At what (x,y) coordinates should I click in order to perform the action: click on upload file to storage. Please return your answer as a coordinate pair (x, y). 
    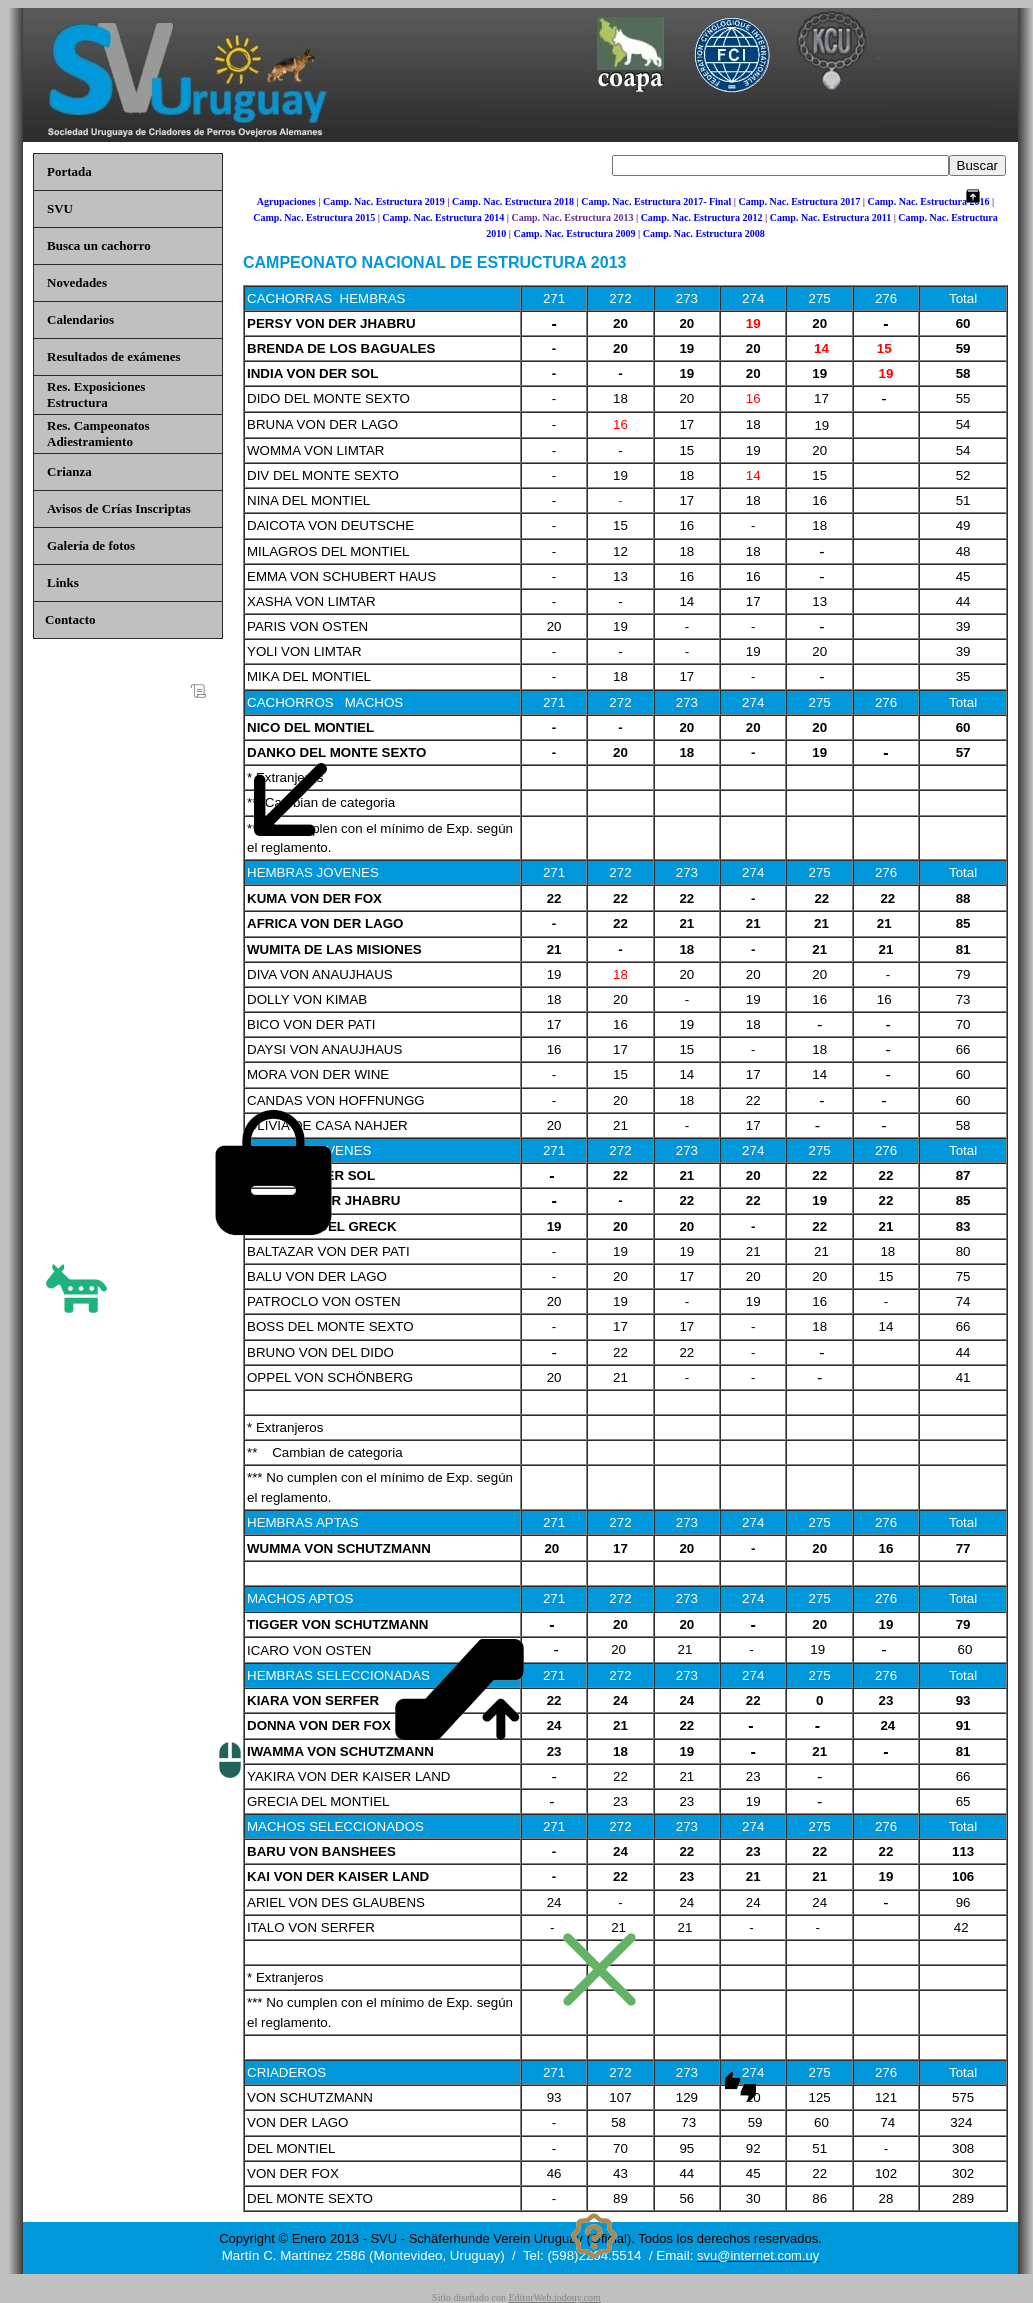
    Looking at the image, I should click on (973, 196).